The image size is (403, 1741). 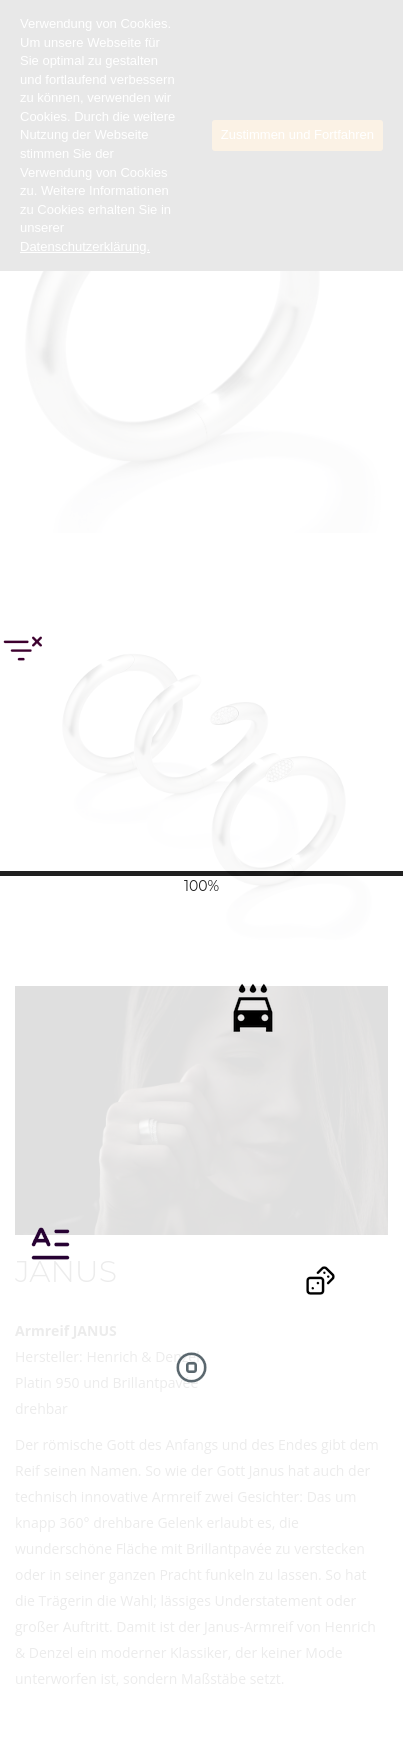 What do you see at coordinates (253, 1008) in the screenshot?
I see `find nearby car wash locations` at bounding box center [253, 1008].